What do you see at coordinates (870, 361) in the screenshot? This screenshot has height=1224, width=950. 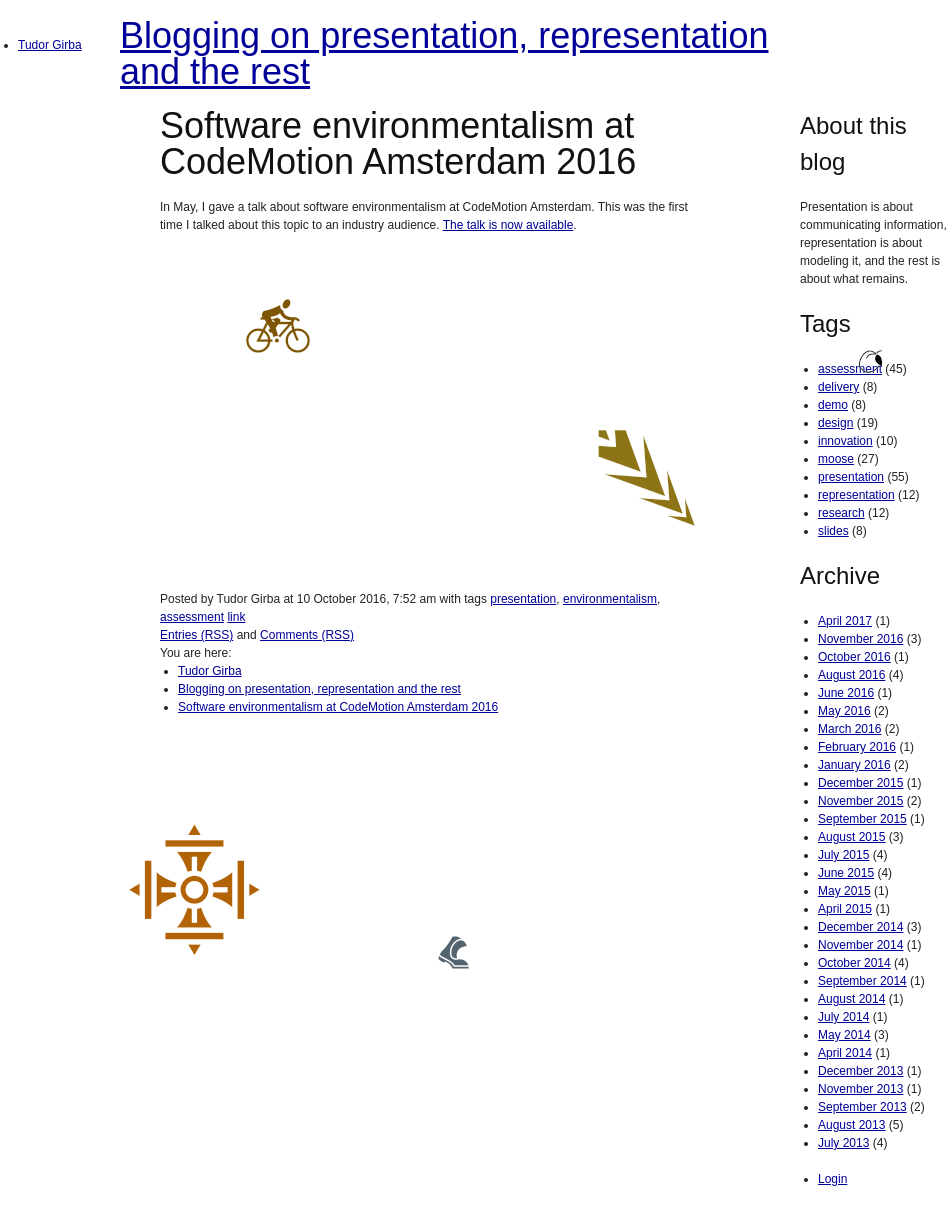 I see `represents a fruit or produce category` at bounding box center [870, 361].